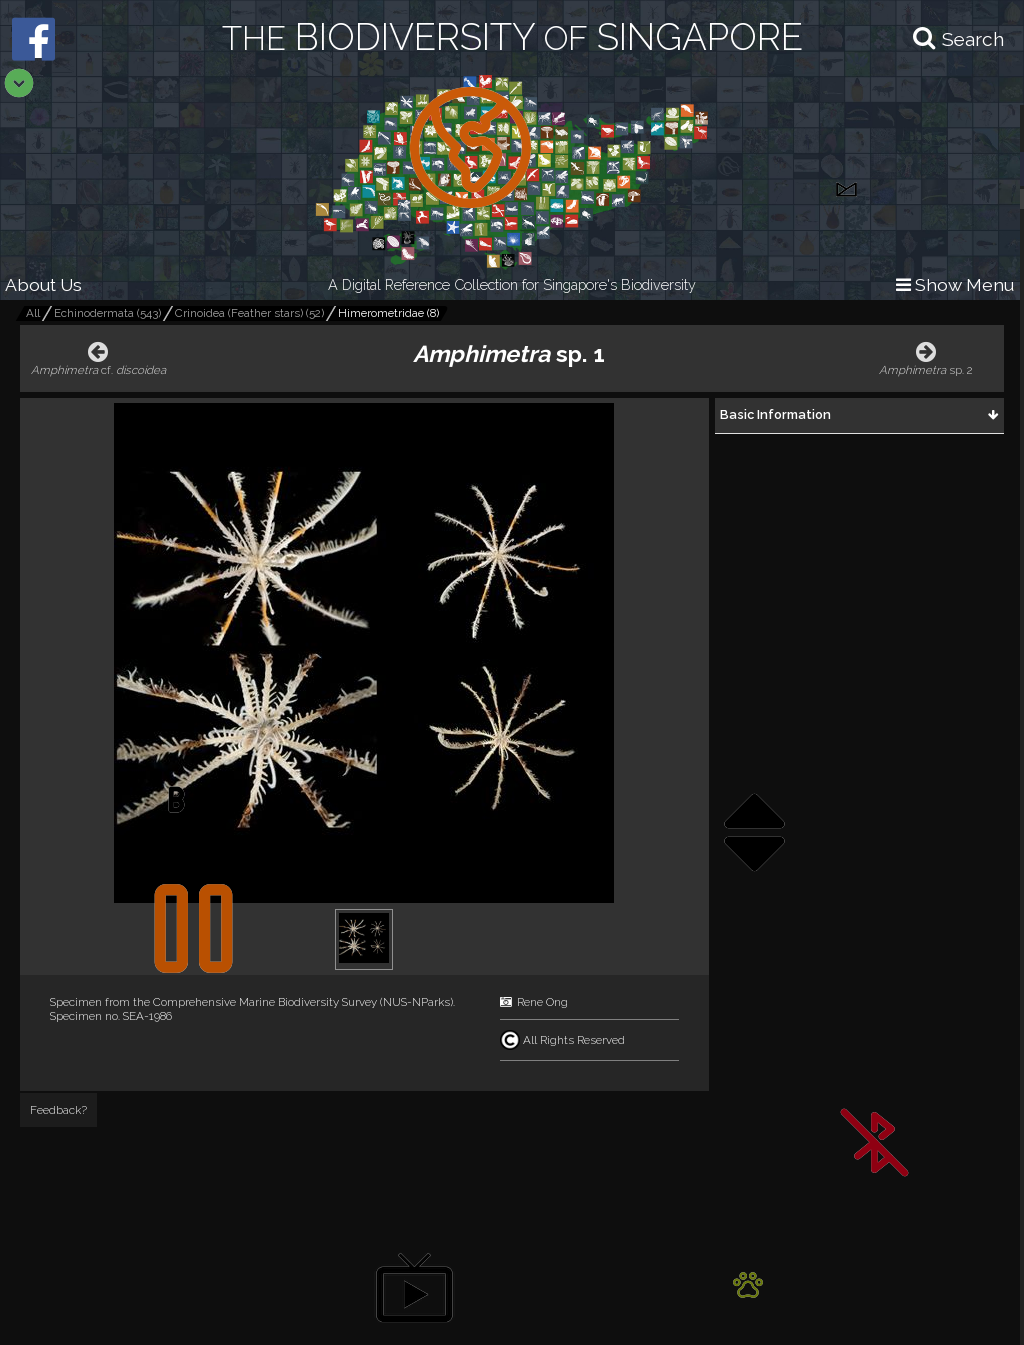 The width and height of the screenshot is (1024, 1345). Describe the element at coordinates (470, 147) in the screenshot. I see `view americas region or western hemisphere` at that location.